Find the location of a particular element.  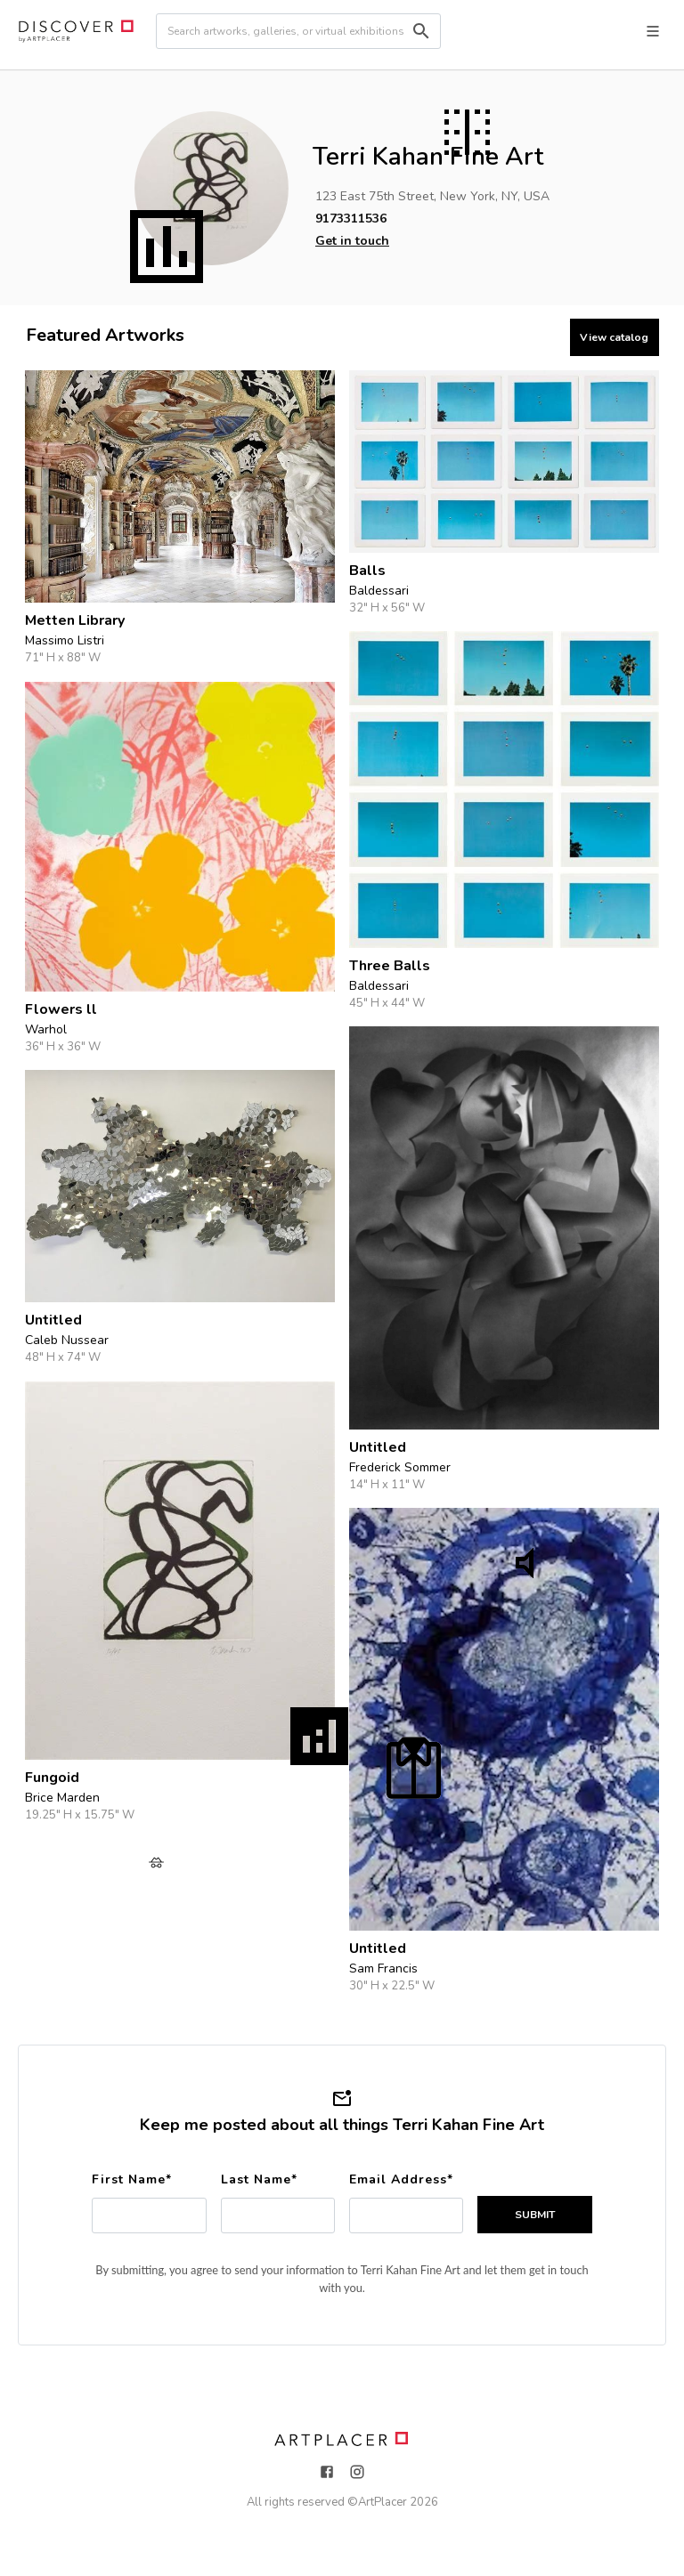

insert a chart or graph into a document is located at coordinates (167, 247).